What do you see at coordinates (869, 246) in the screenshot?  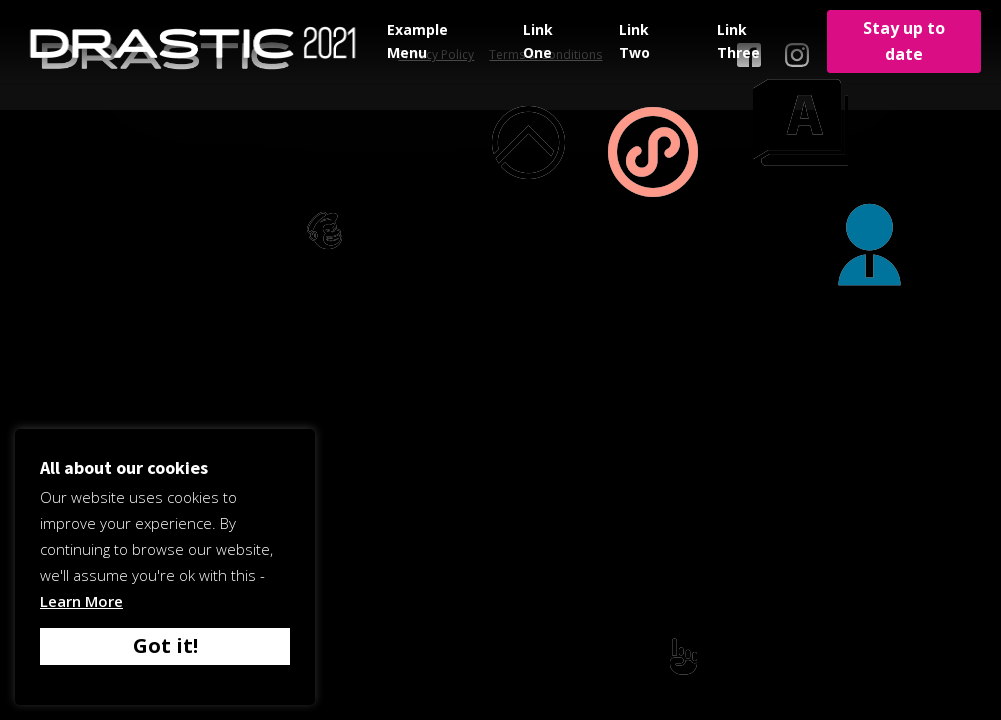 I see `view your profile` at bounding box center [869, 246].